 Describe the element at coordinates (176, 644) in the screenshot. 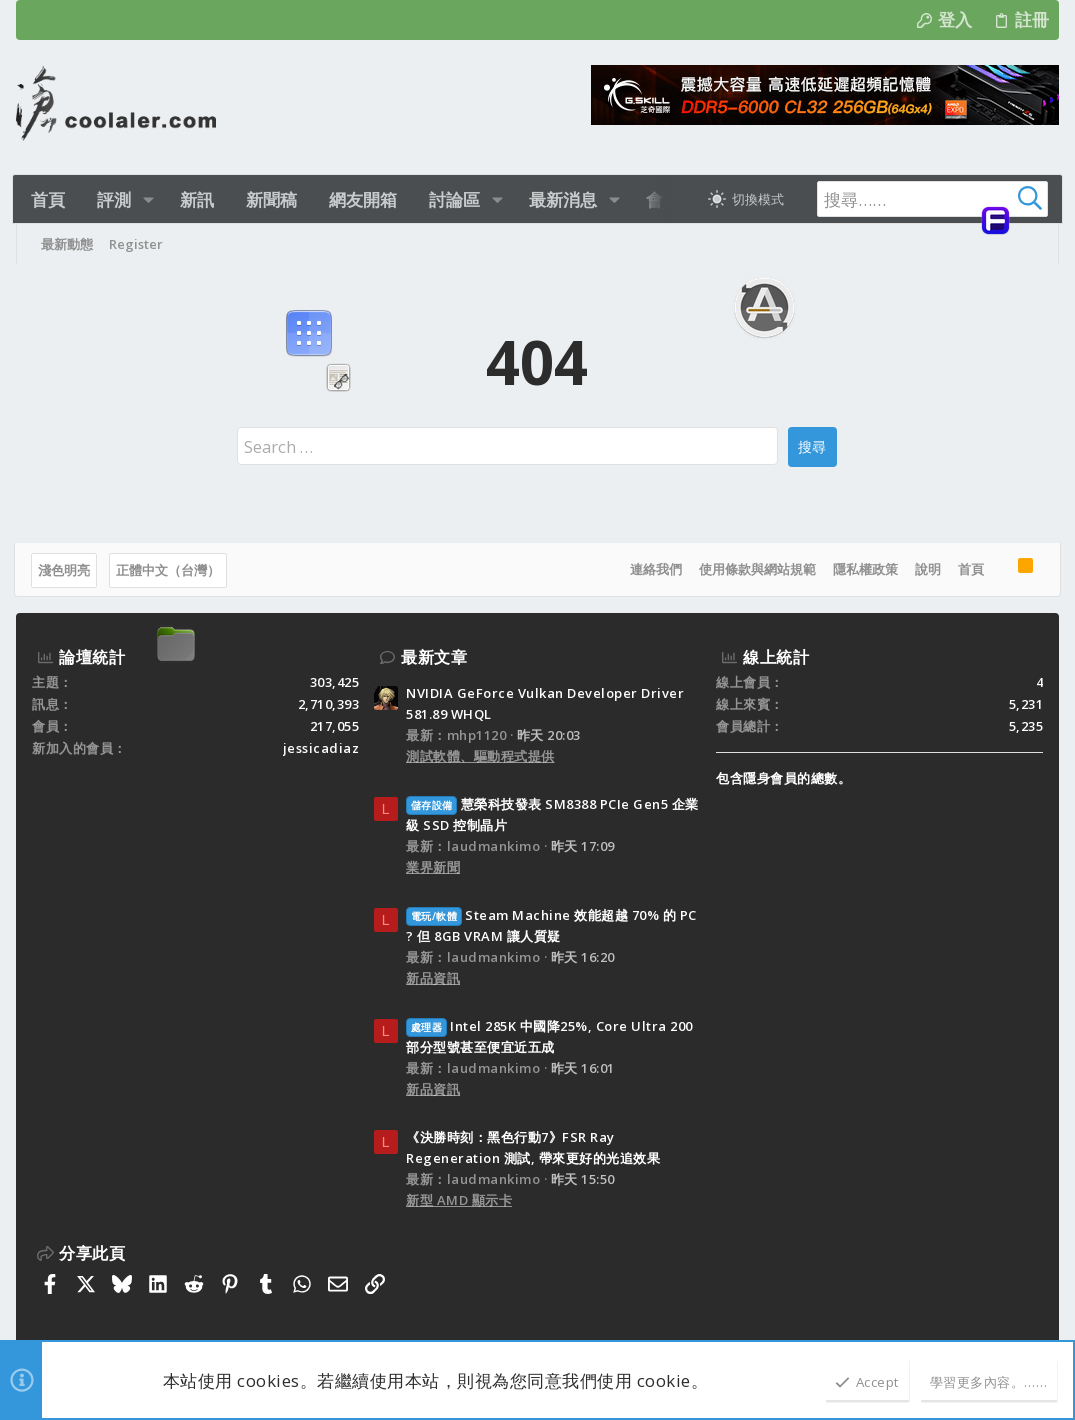

I see `open folder to view contents` at that location.